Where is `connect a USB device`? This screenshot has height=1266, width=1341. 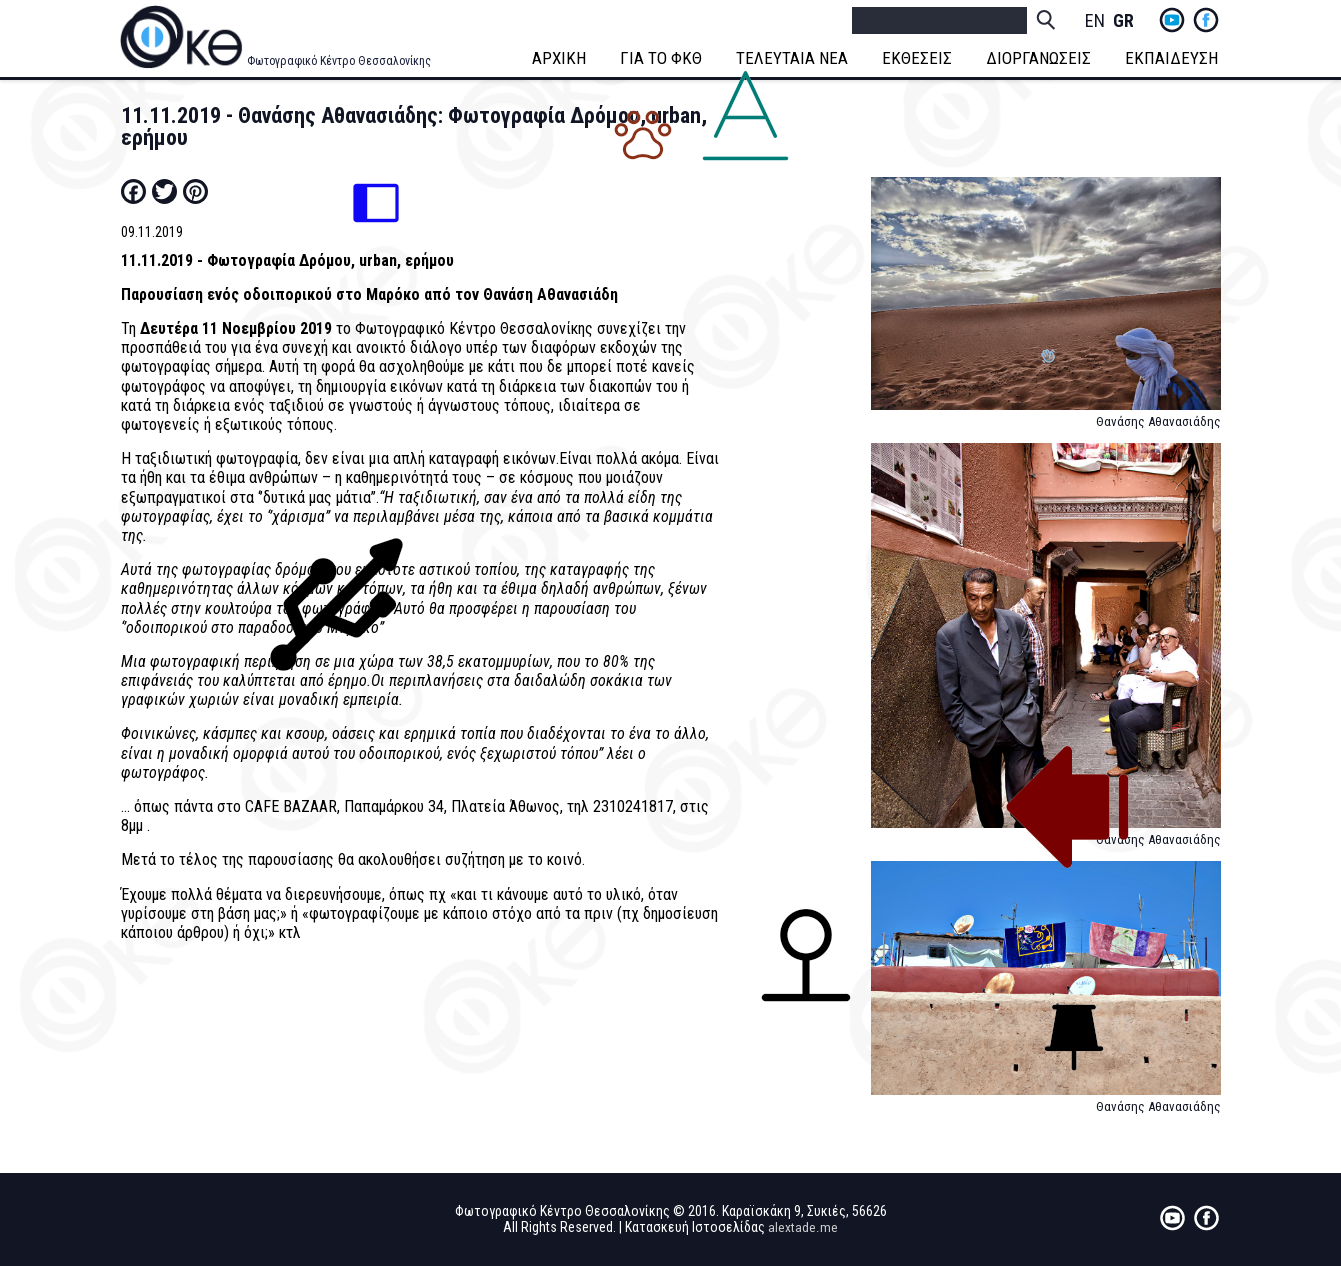 connect a USB device is located at coordinates (336, 604).